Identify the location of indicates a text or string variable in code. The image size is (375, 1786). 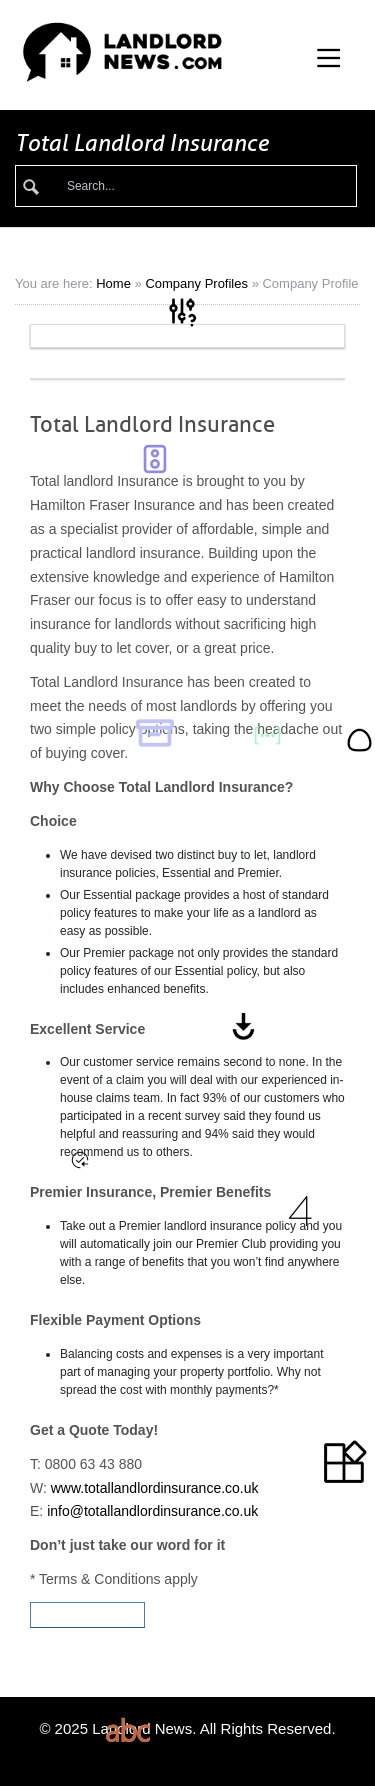
(128, 1732).